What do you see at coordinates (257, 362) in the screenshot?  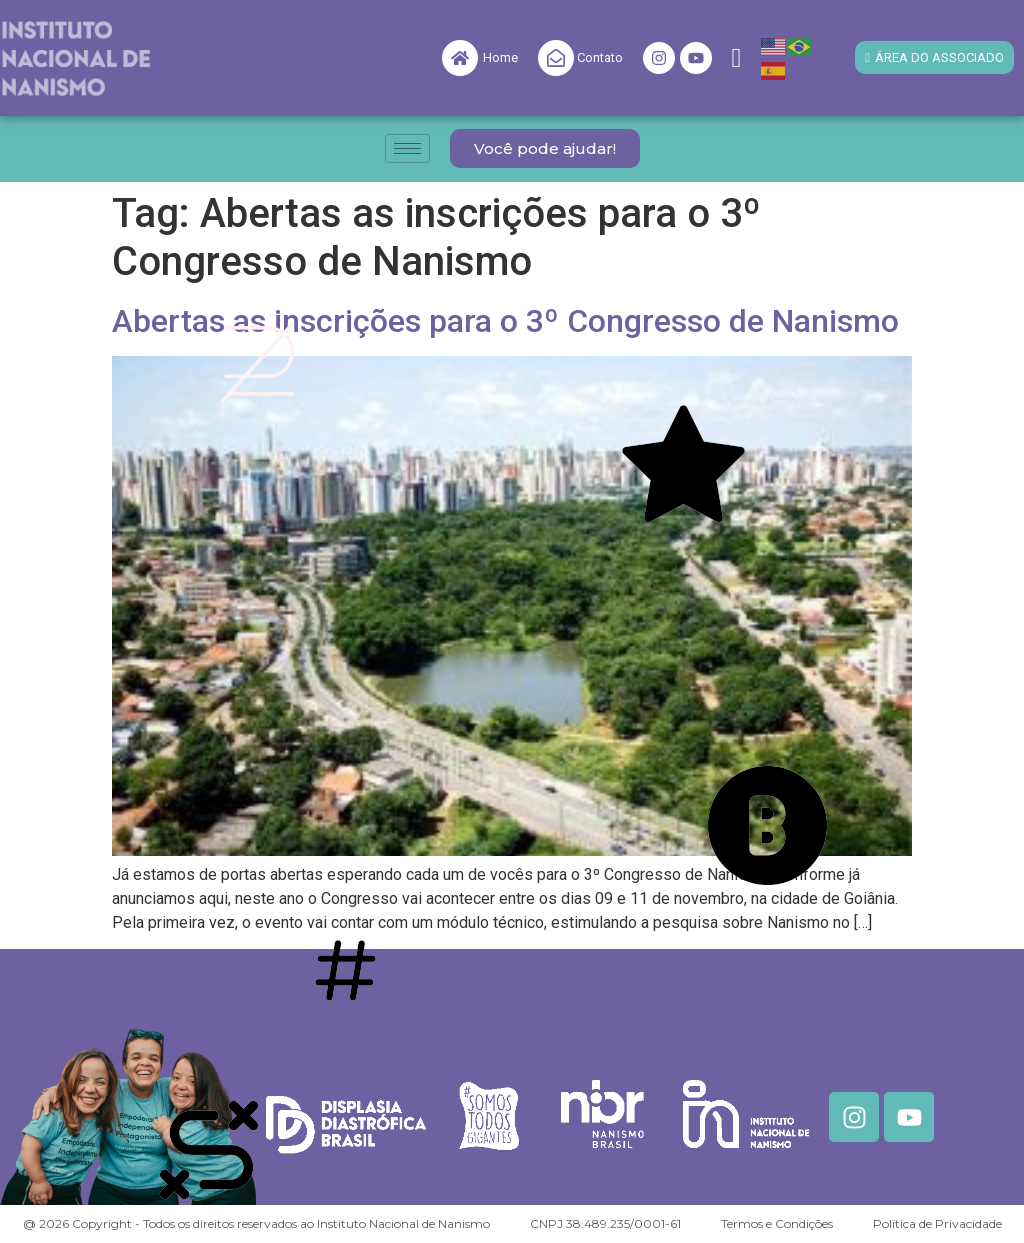 I see `indicates "not superset of" in mathematical notation` at bounding box center [257, 362].